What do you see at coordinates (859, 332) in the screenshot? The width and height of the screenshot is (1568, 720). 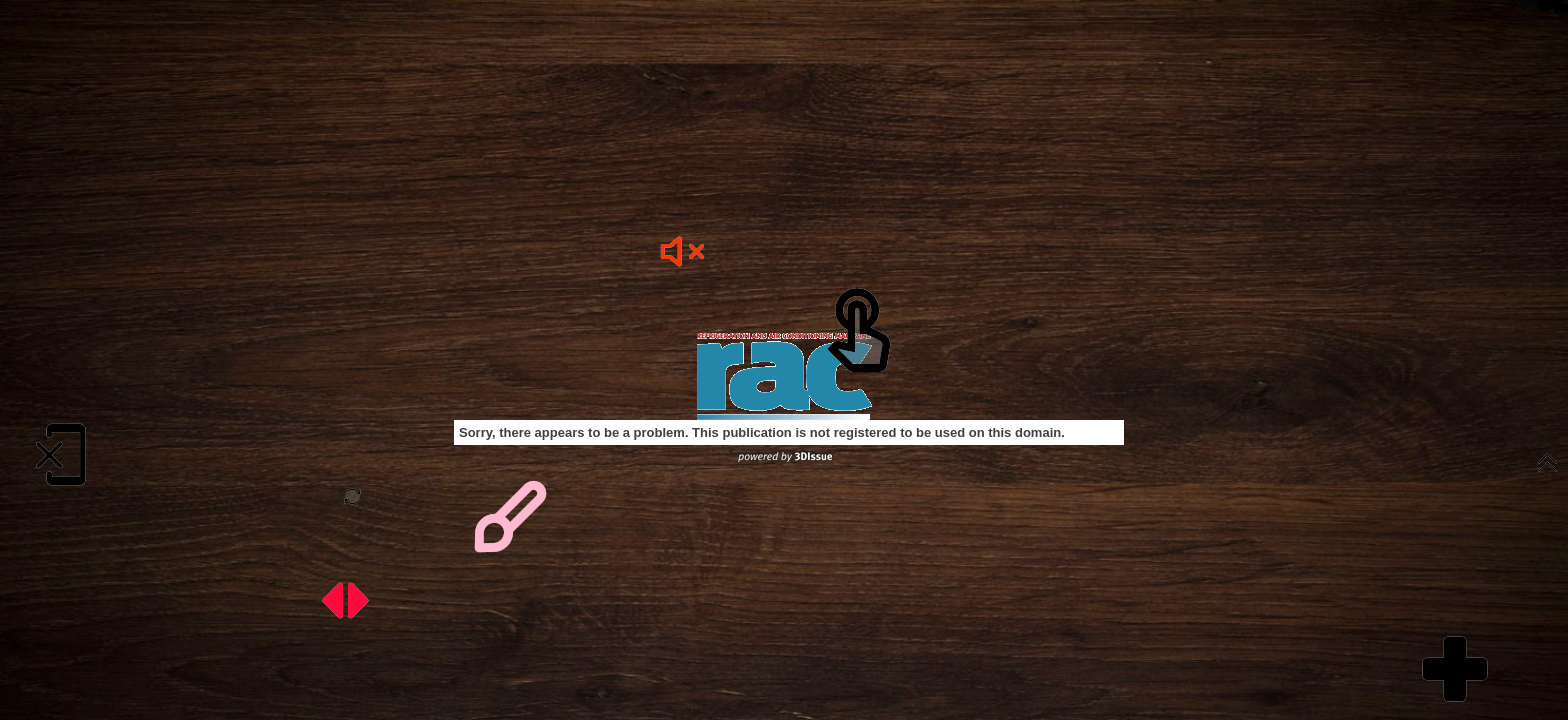 I see `tap to interact with touchscreen element` at bounding box center [859, 332].